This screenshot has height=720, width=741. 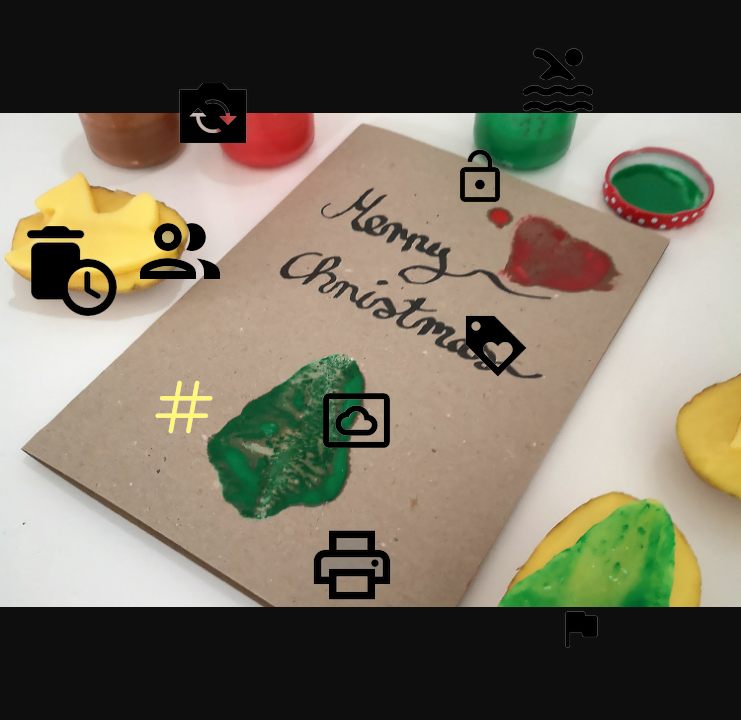 I want to click on switch between front and rear camera, so click(x=213, y=113).